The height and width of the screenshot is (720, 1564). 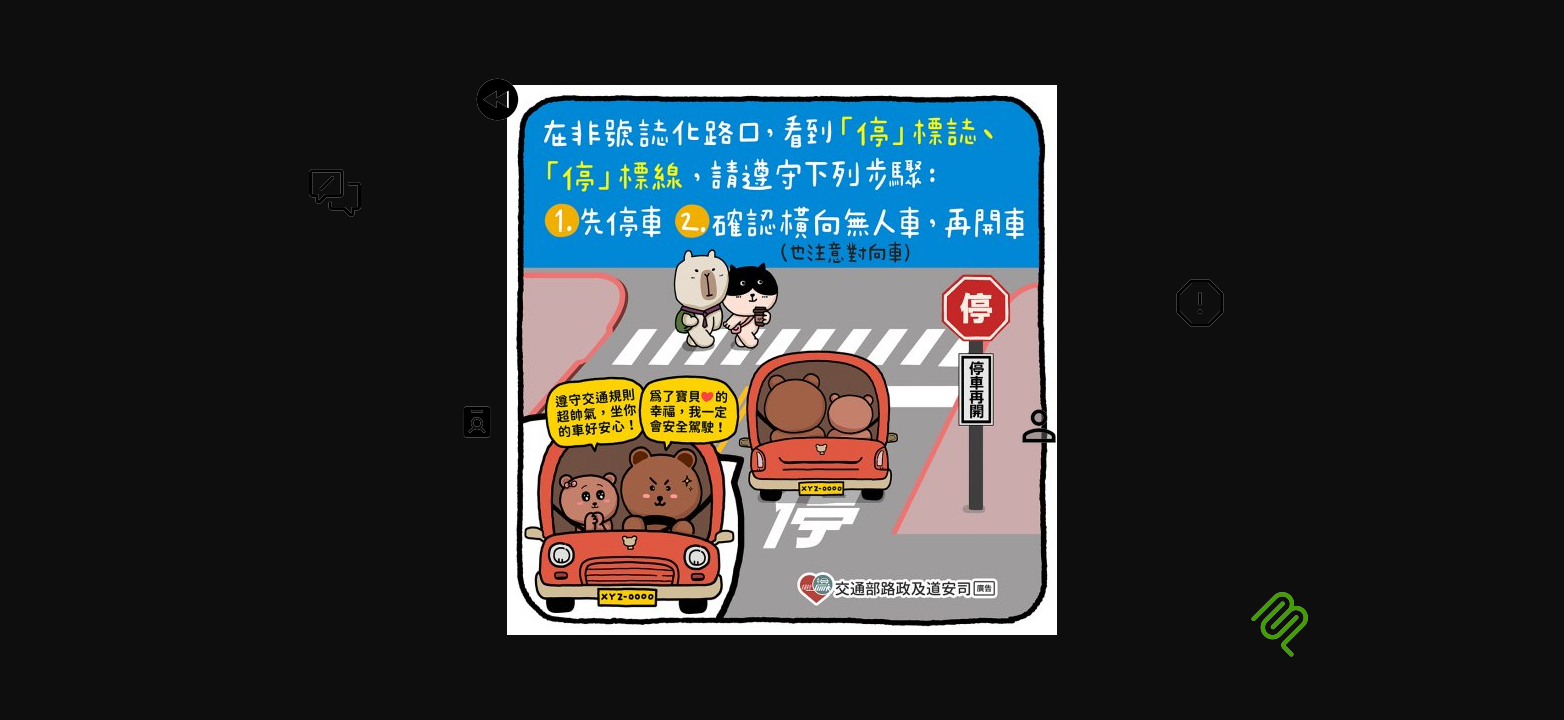 What do you see at coordinates (477, 422) in the screenshot?
I see `view your identification or profile badge` at bounding box center [477, 422].